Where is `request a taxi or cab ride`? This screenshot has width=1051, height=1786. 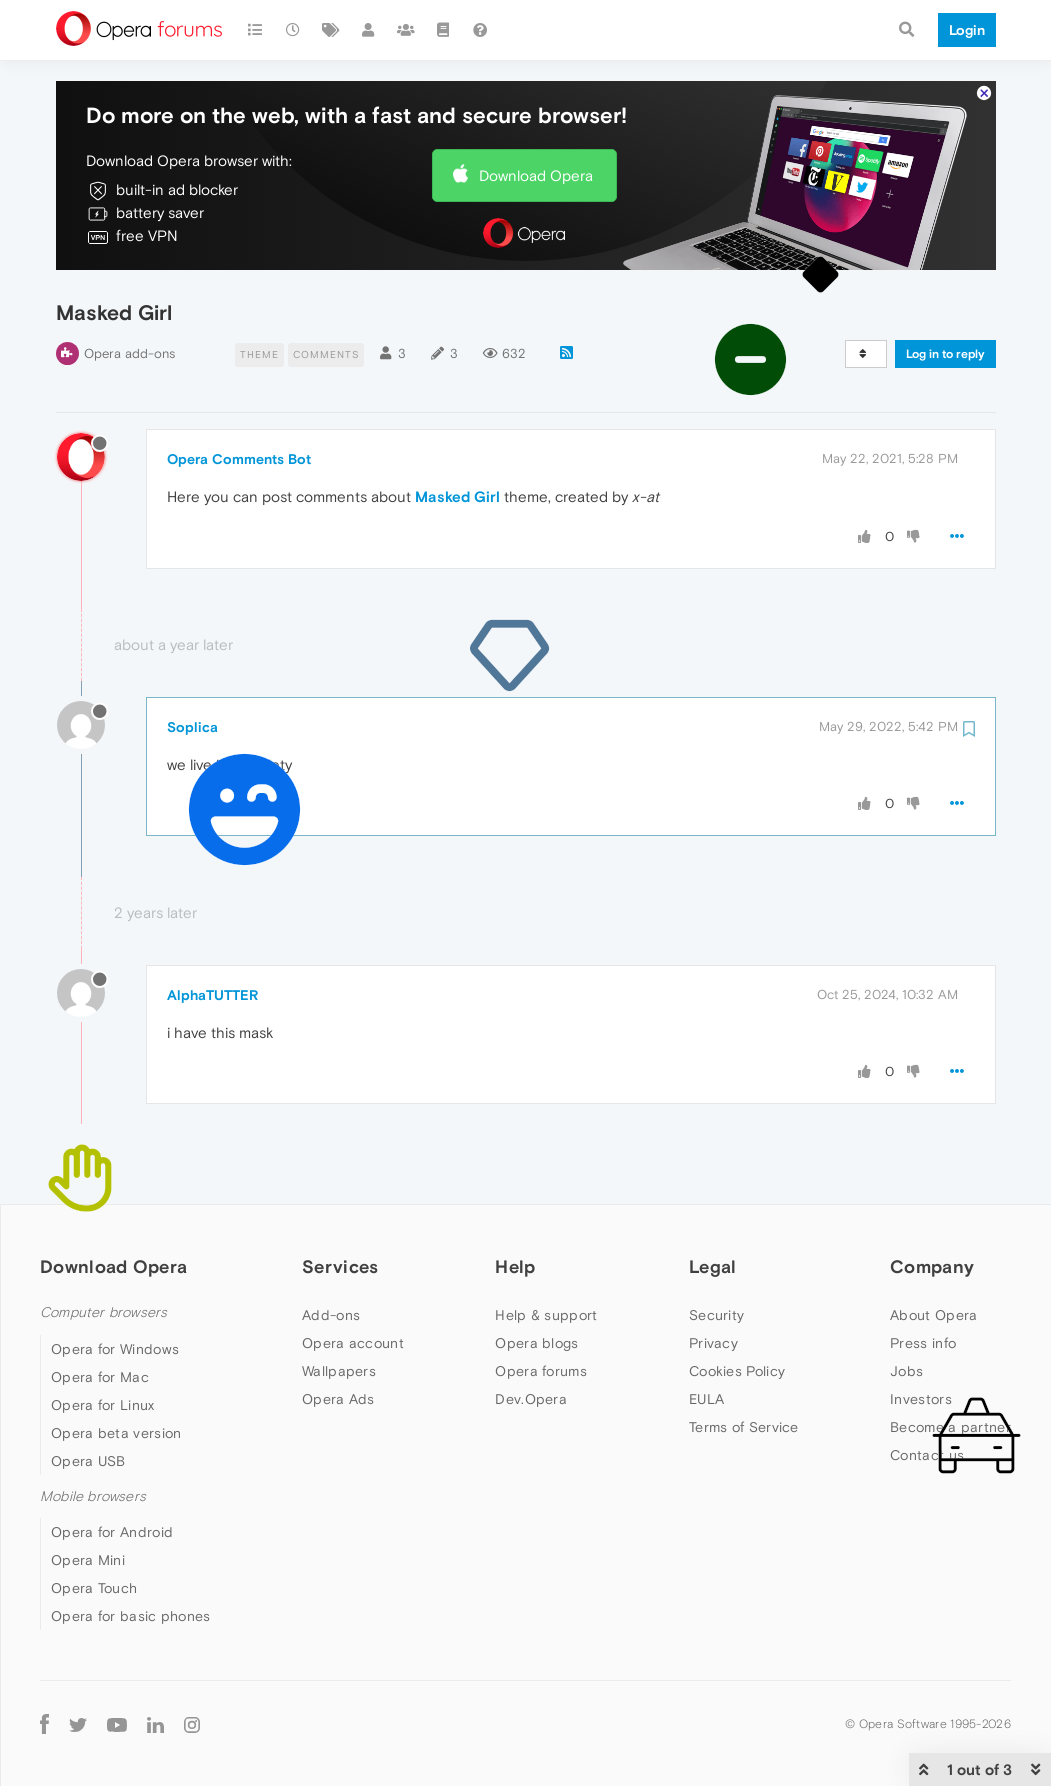
request a taxi or cab ride is located at coordinates (976, 1441).